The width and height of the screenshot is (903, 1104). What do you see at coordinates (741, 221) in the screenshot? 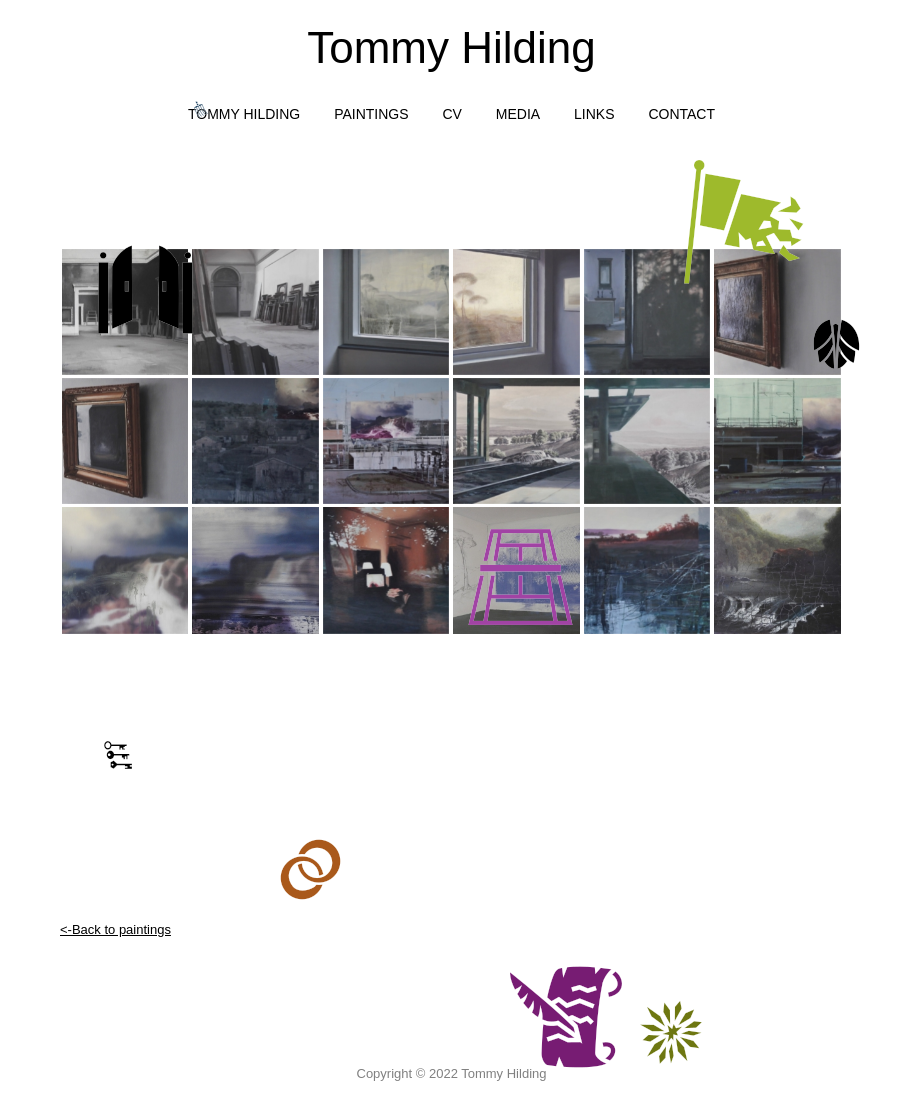
I see `indicates a defeated faction or conquered territory` at bounding box center [741, 221].